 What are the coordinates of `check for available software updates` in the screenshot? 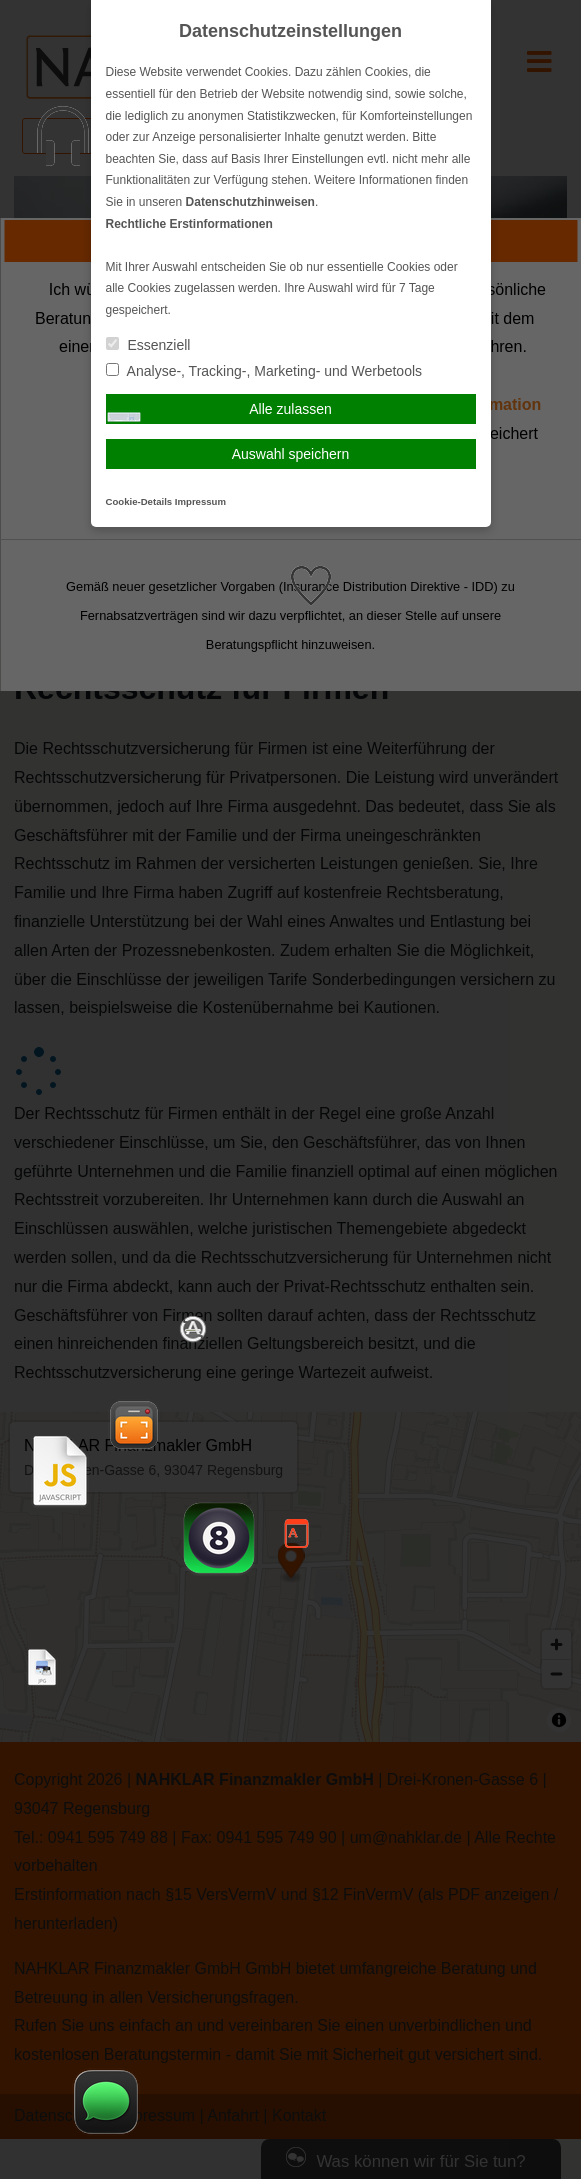 It's located at (193, 1329).